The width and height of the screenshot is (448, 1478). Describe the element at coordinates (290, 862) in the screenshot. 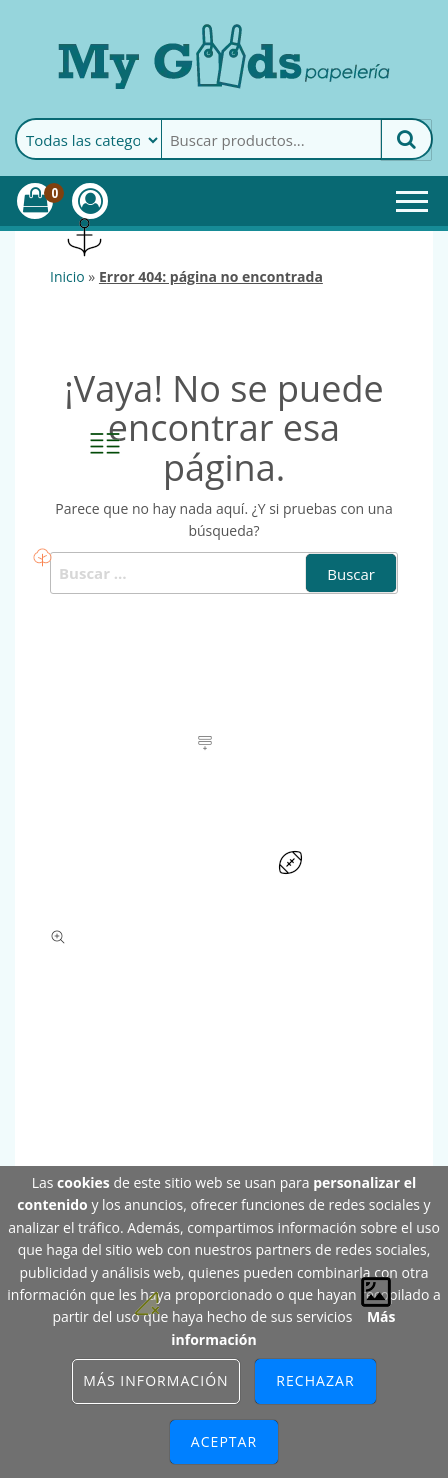

I see `access sports scores and updates` at that location.